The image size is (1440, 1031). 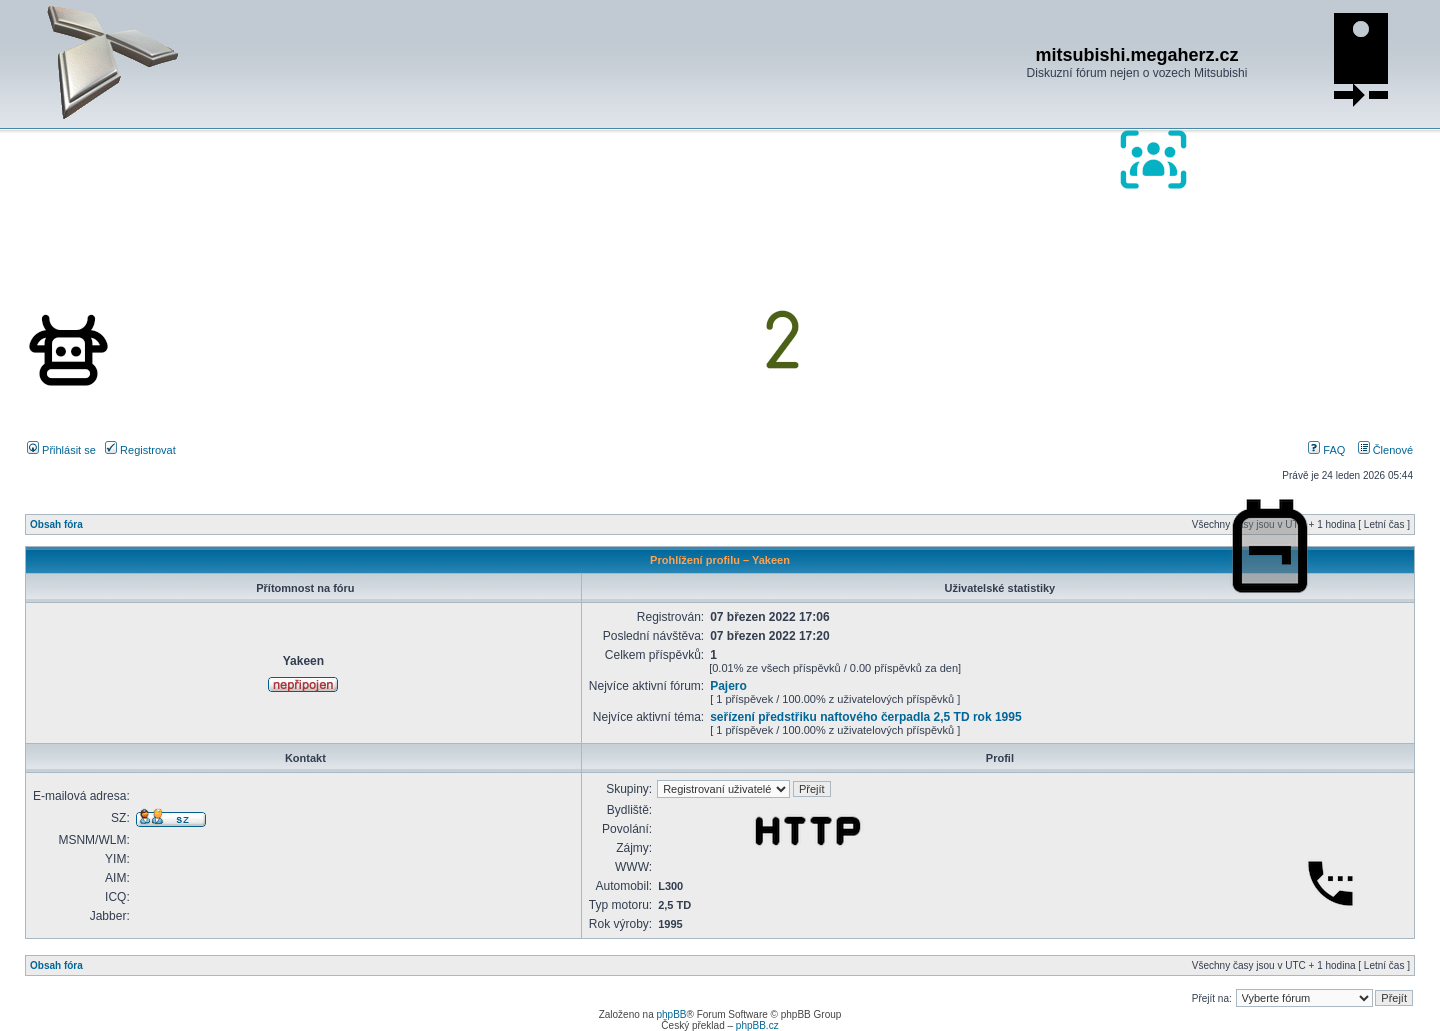 What do you see at coordinates (808, 831) in the screenshot?
I see `indicates a web link or URL` at bounding box center [808, 831].